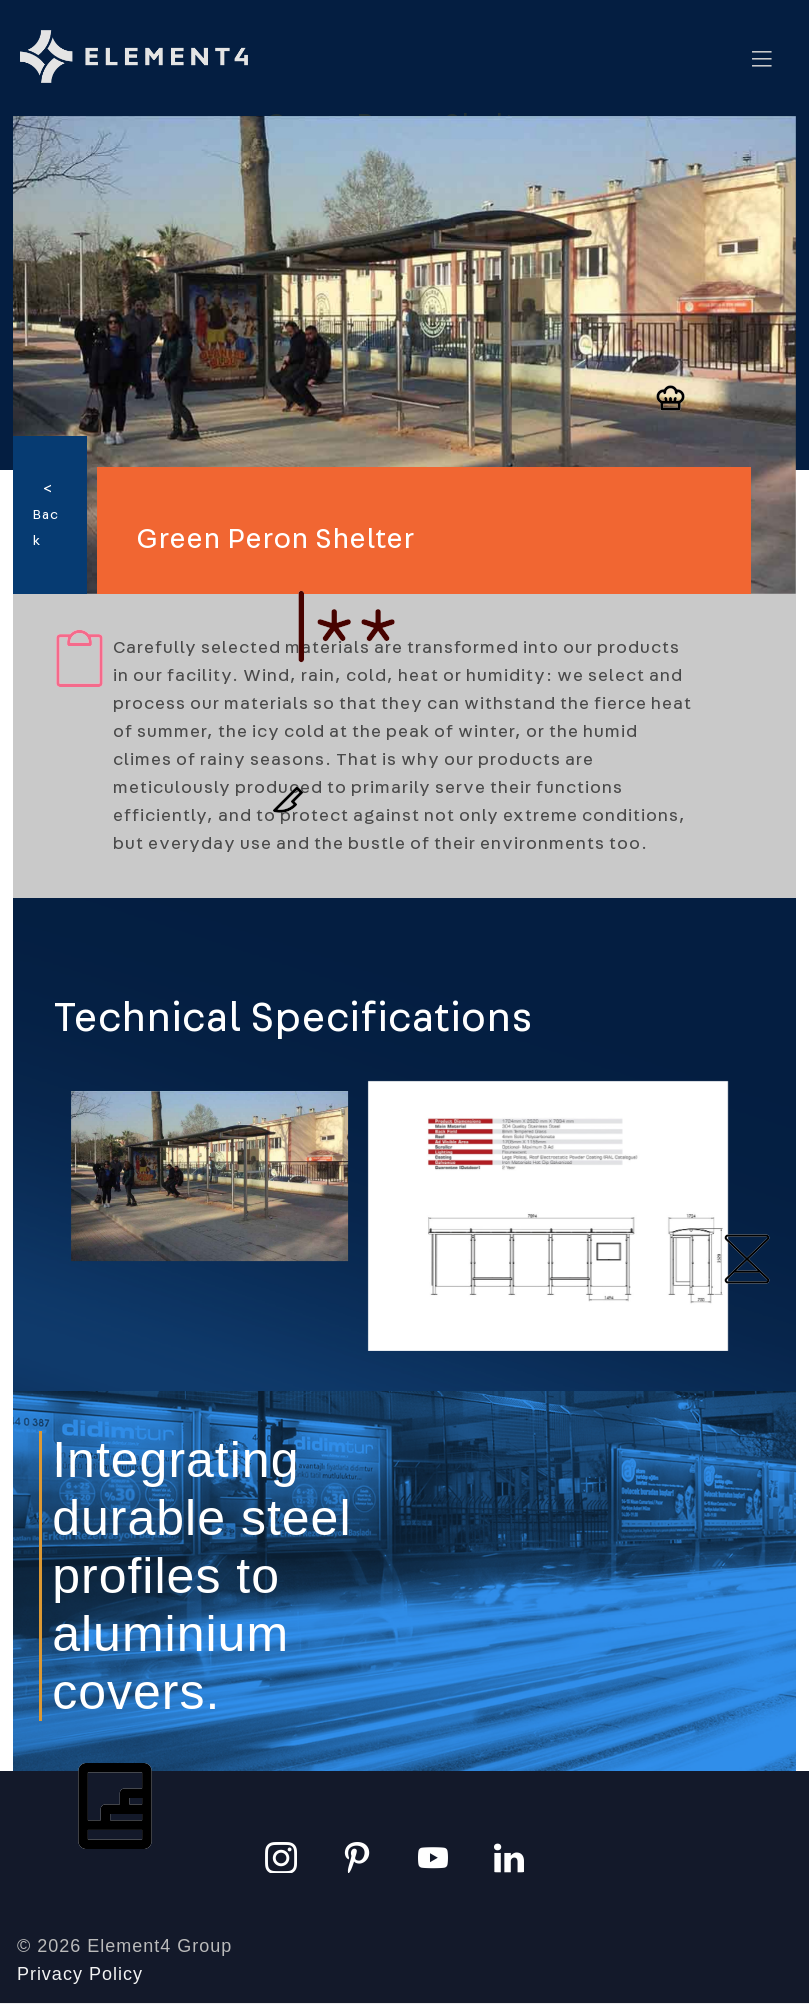 This screenshot has height=2004, width=809. I want to click on slice or cut selected content, so click(288, 800).